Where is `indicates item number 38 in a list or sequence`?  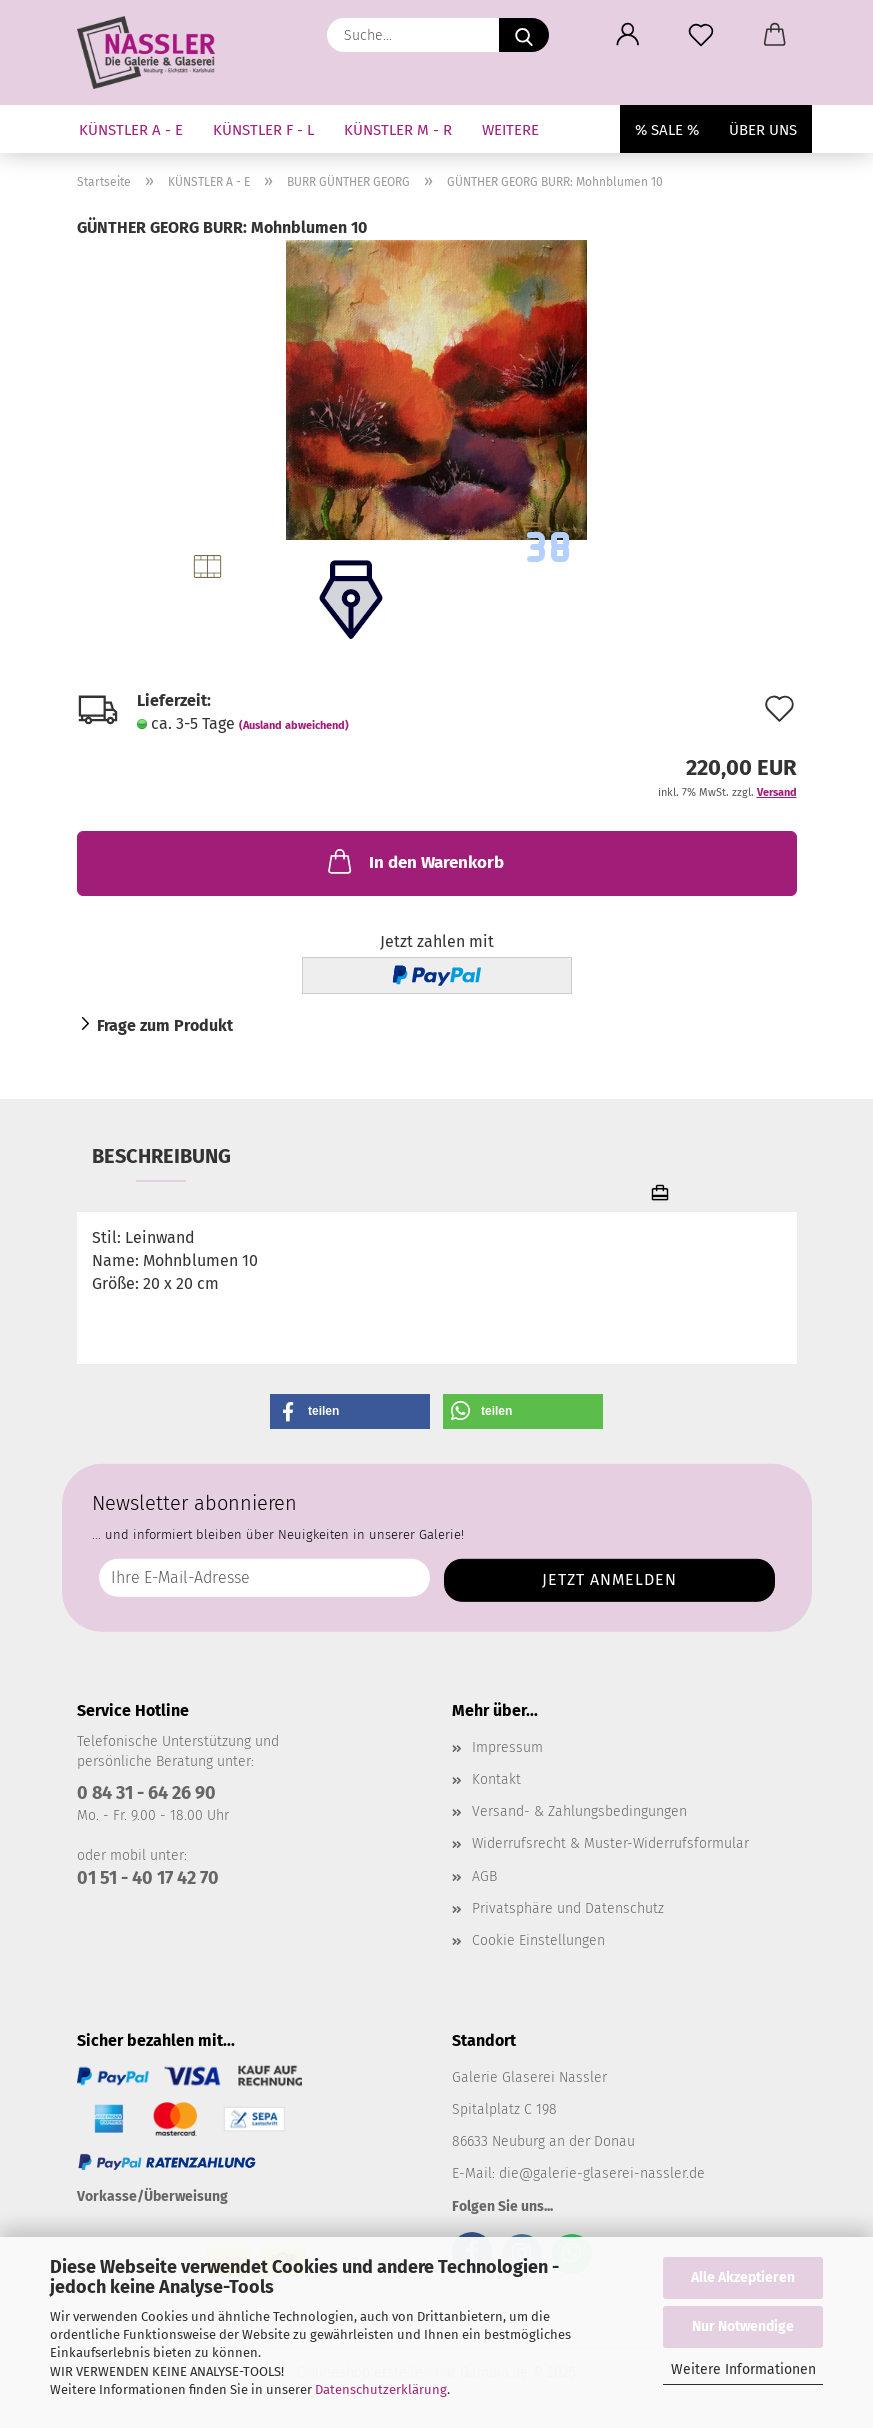 indicates item number 38 in a list or sequence is located at coordinates (548, 547).